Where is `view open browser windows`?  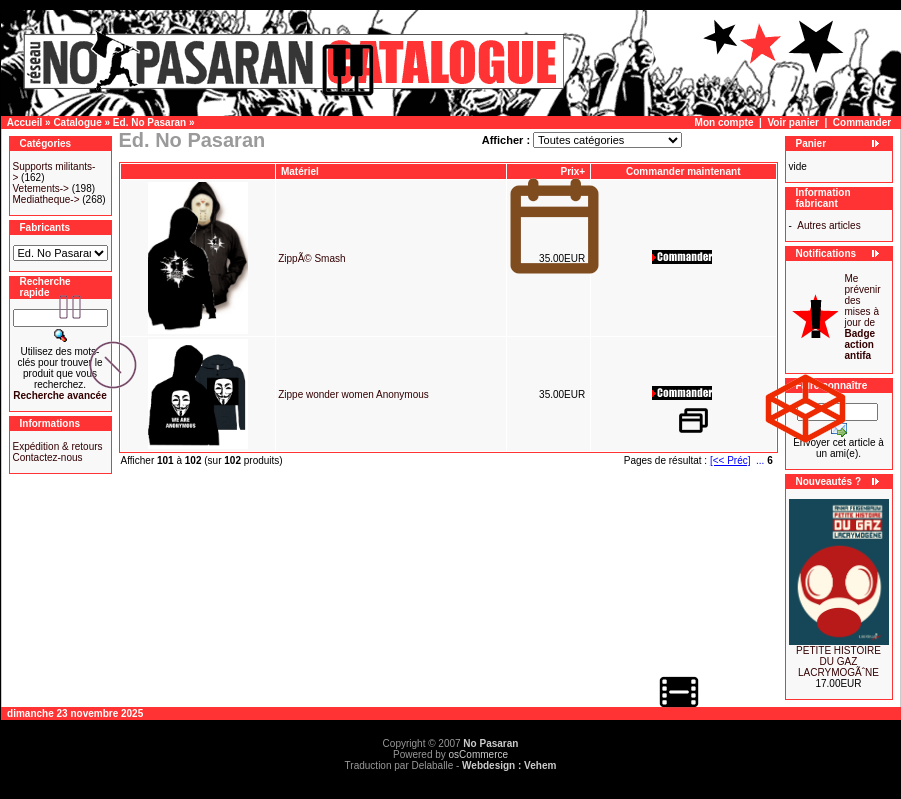
view open browser windows is located at coordinates (693, 420).